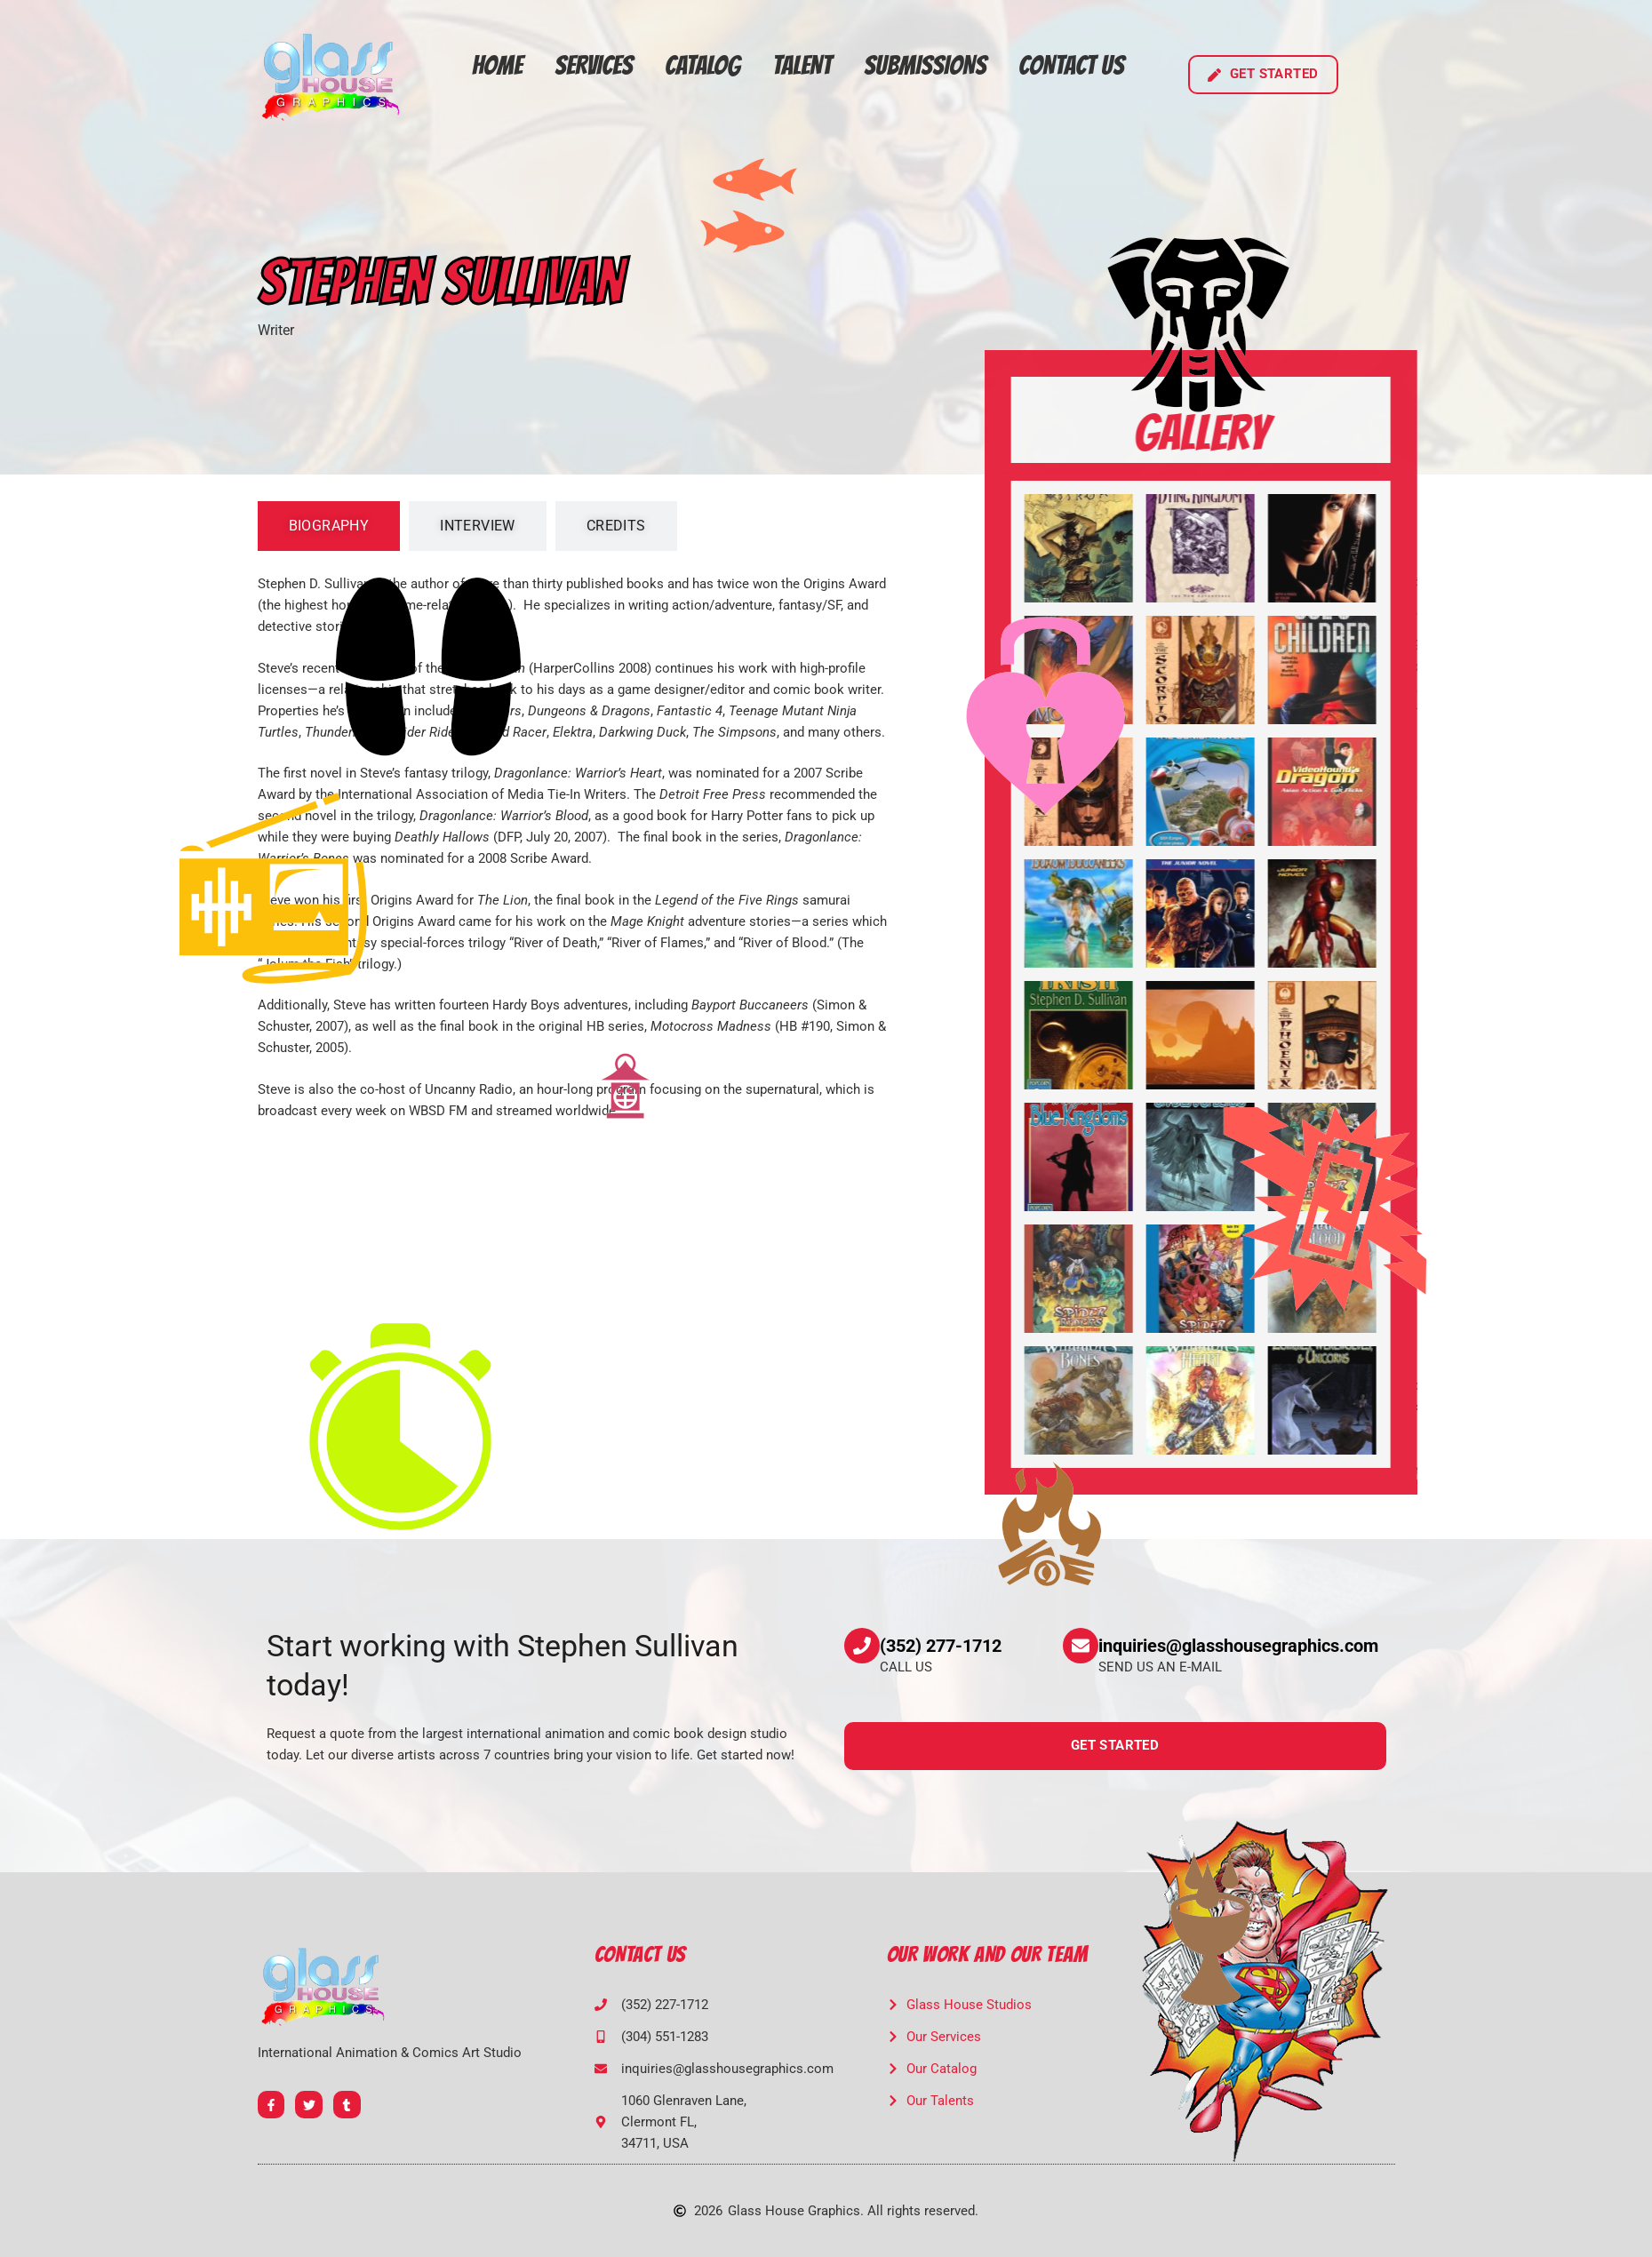 This screenshot has height=2257, width=1652. I want to click on start or stop a timer, so click(400, 1426).